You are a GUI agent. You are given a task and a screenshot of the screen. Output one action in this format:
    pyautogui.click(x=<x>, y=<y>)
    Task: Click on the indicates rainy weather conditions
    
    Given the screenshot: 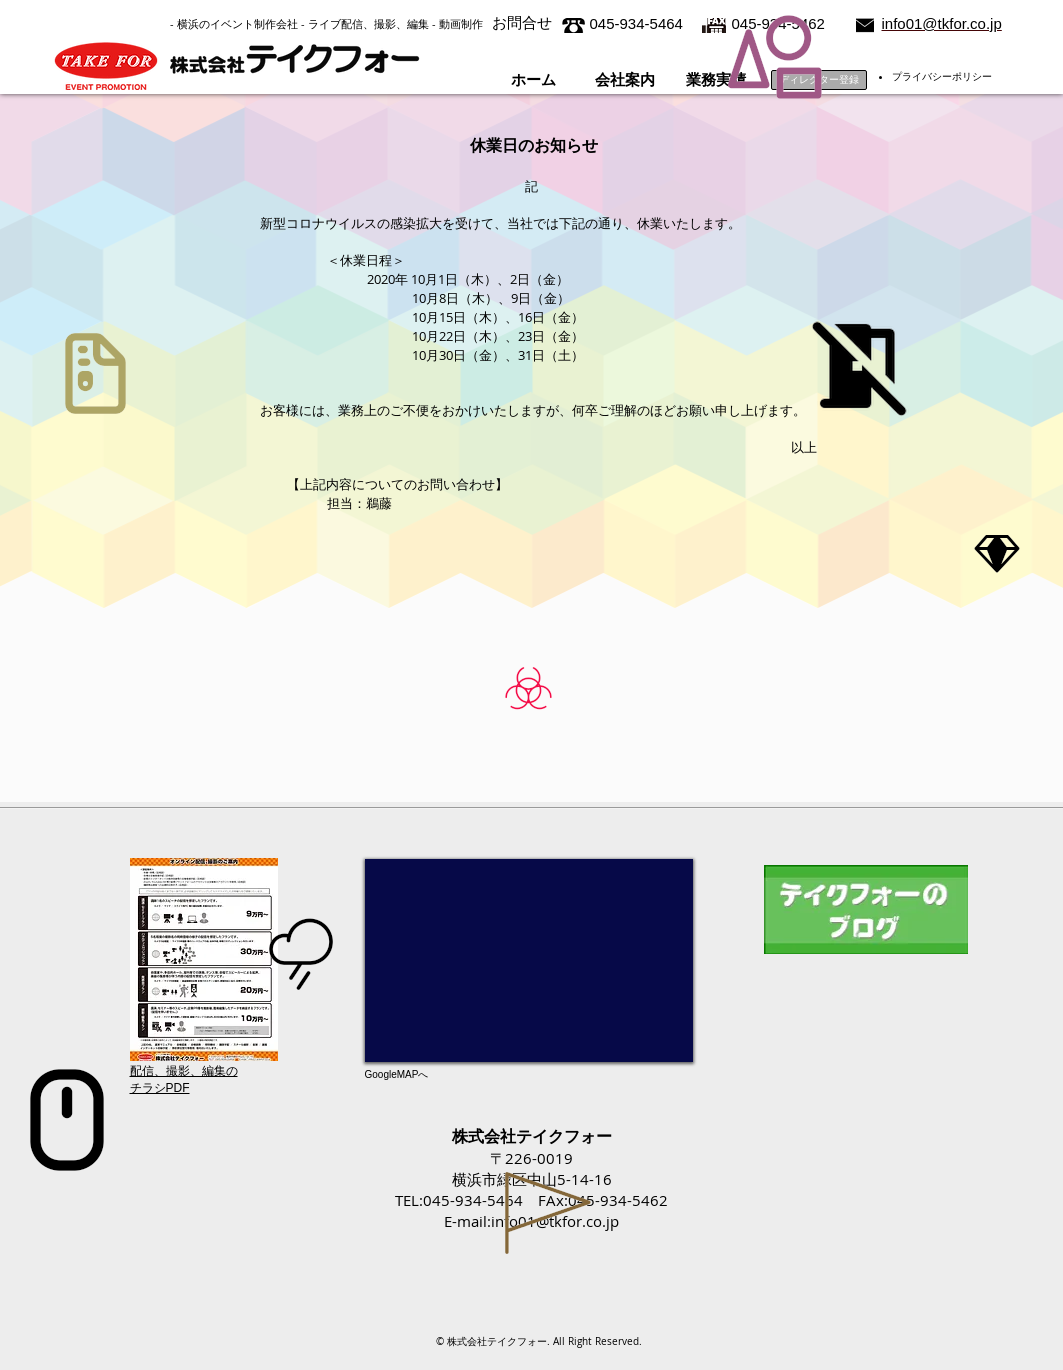 What is the action you would take?
    pyautogui.click(x=301, y=953)
    